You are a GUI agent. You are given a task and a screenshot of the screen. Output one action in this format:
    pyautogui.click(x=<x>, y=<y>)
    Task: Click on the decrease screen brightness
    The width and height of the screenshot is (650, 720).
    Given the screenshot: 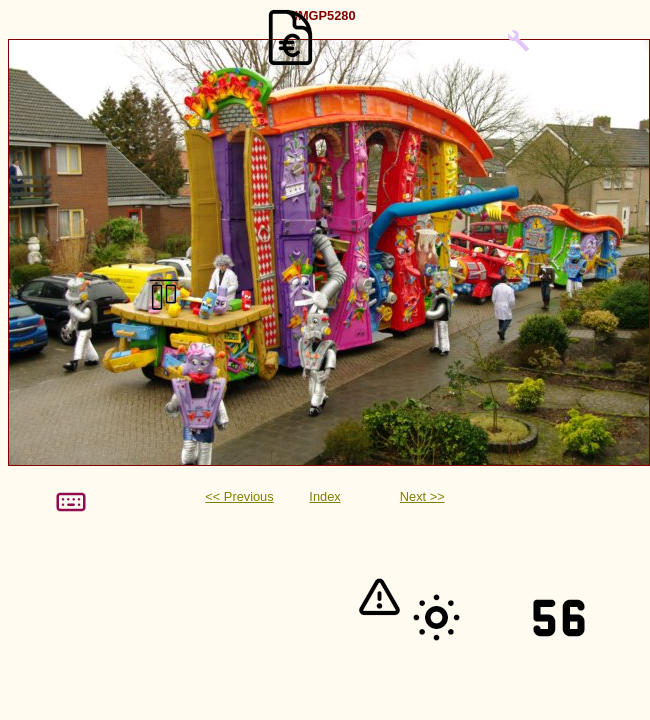 What is the action you would take?
    pyautogui.click(x=436, y=617)
    